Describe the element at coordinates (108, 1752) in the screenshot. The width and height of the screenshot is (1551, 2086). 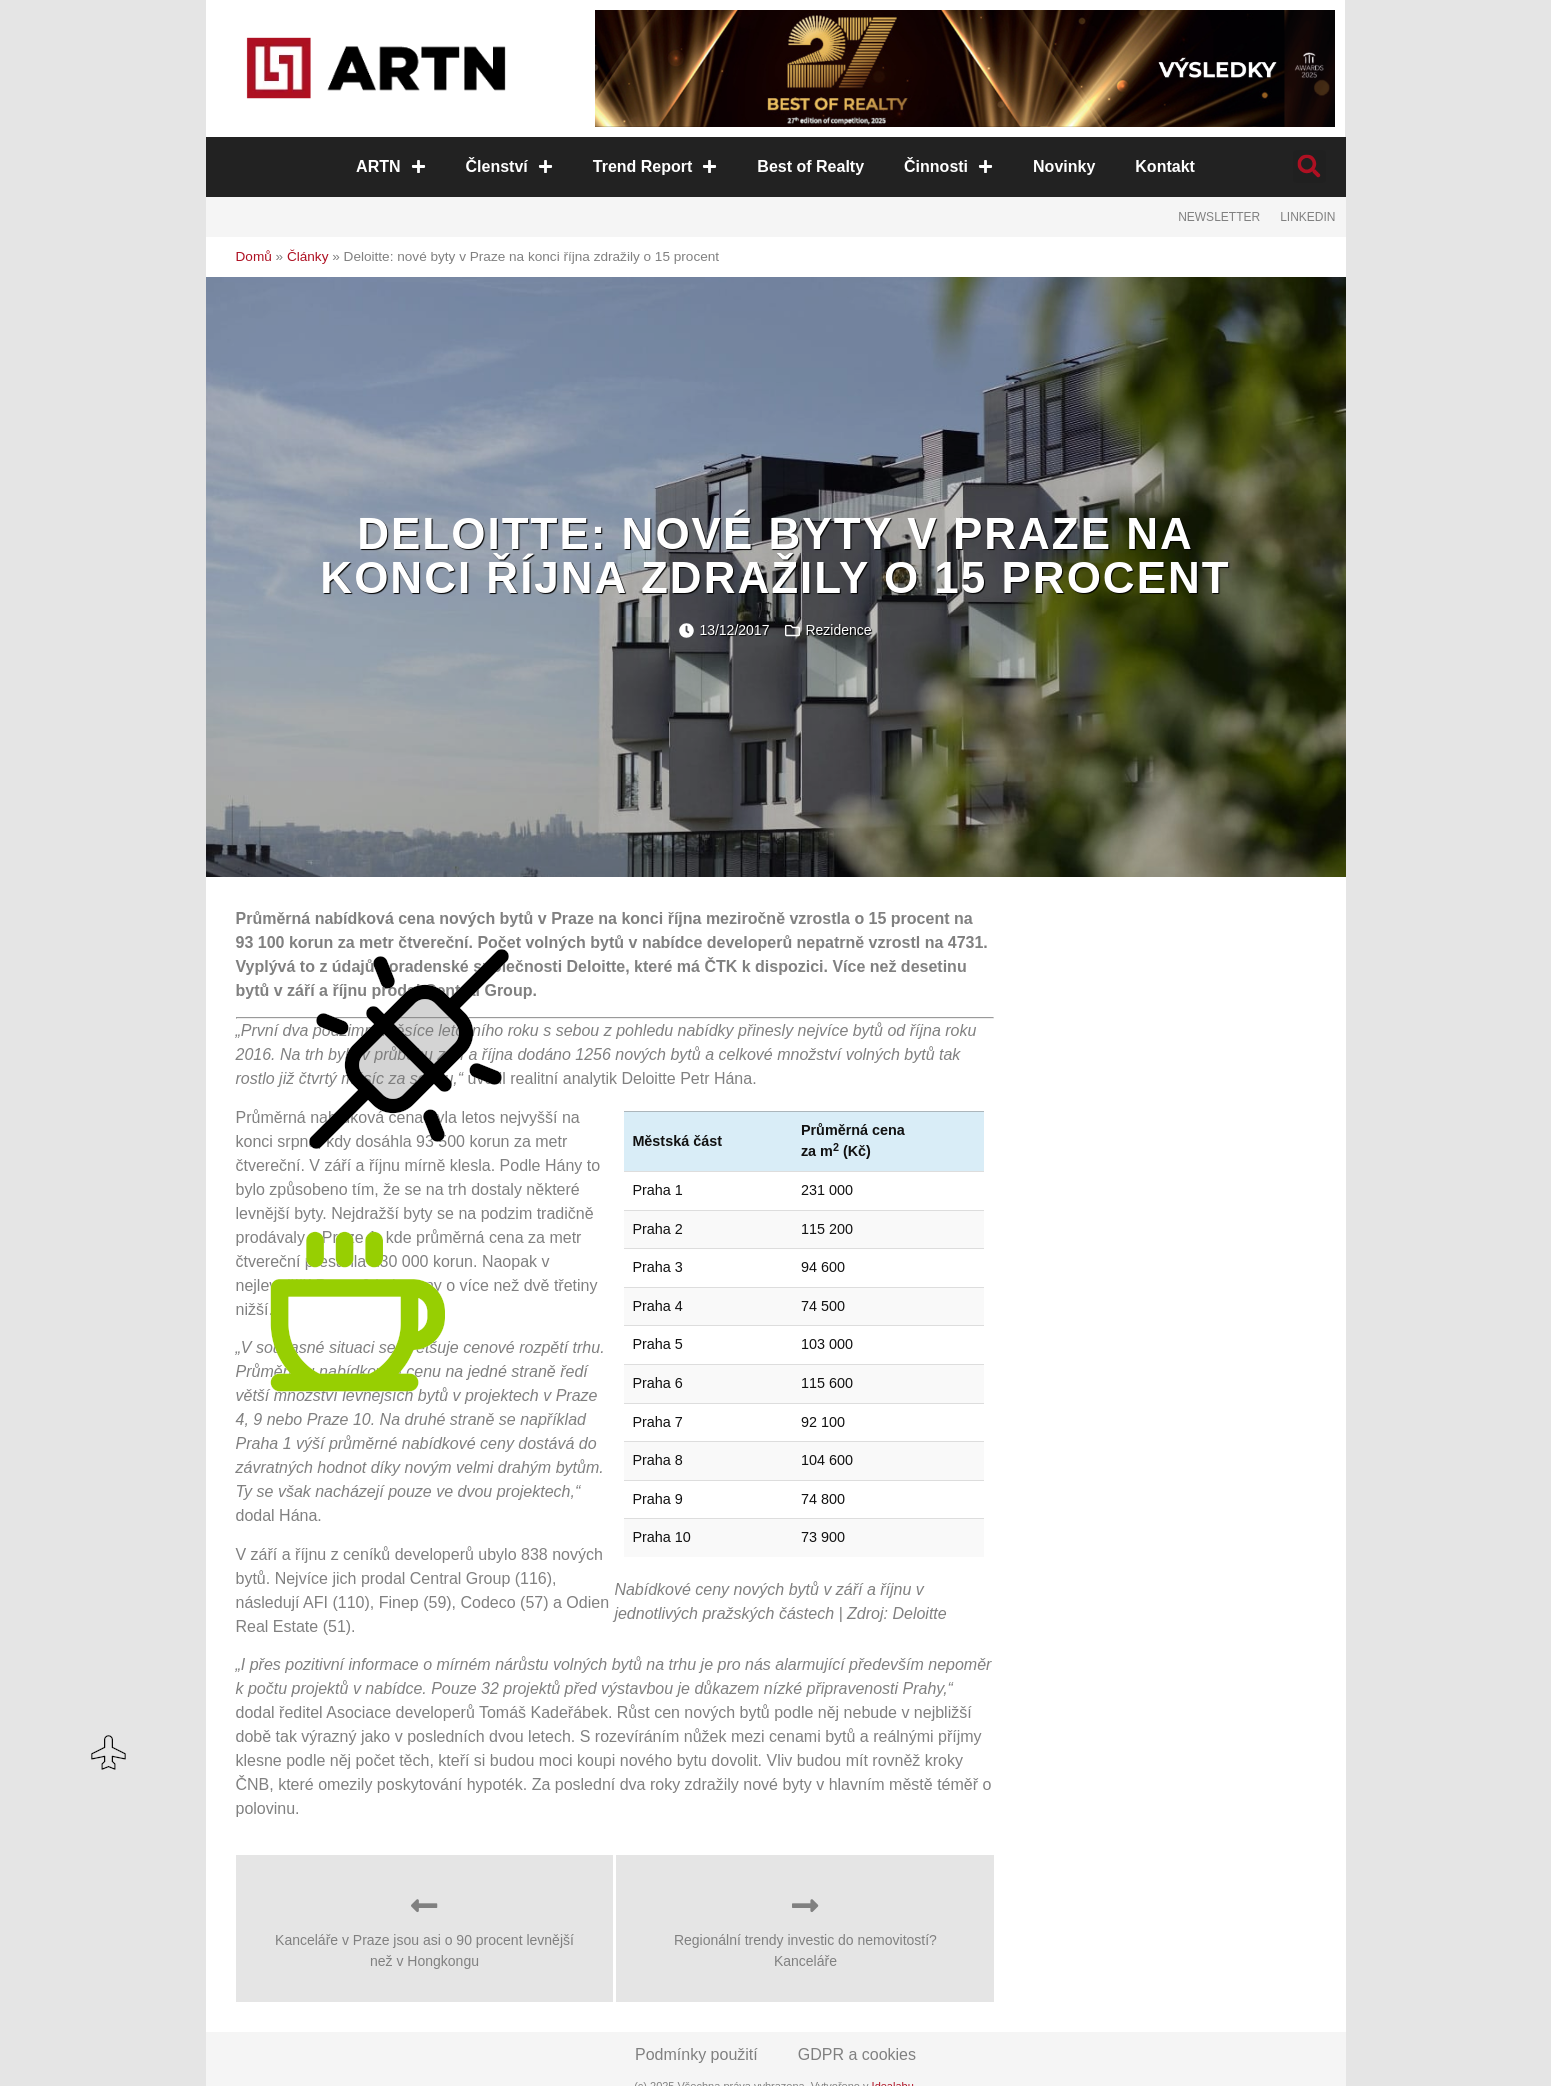
I see `enable airplane mode` at that location.